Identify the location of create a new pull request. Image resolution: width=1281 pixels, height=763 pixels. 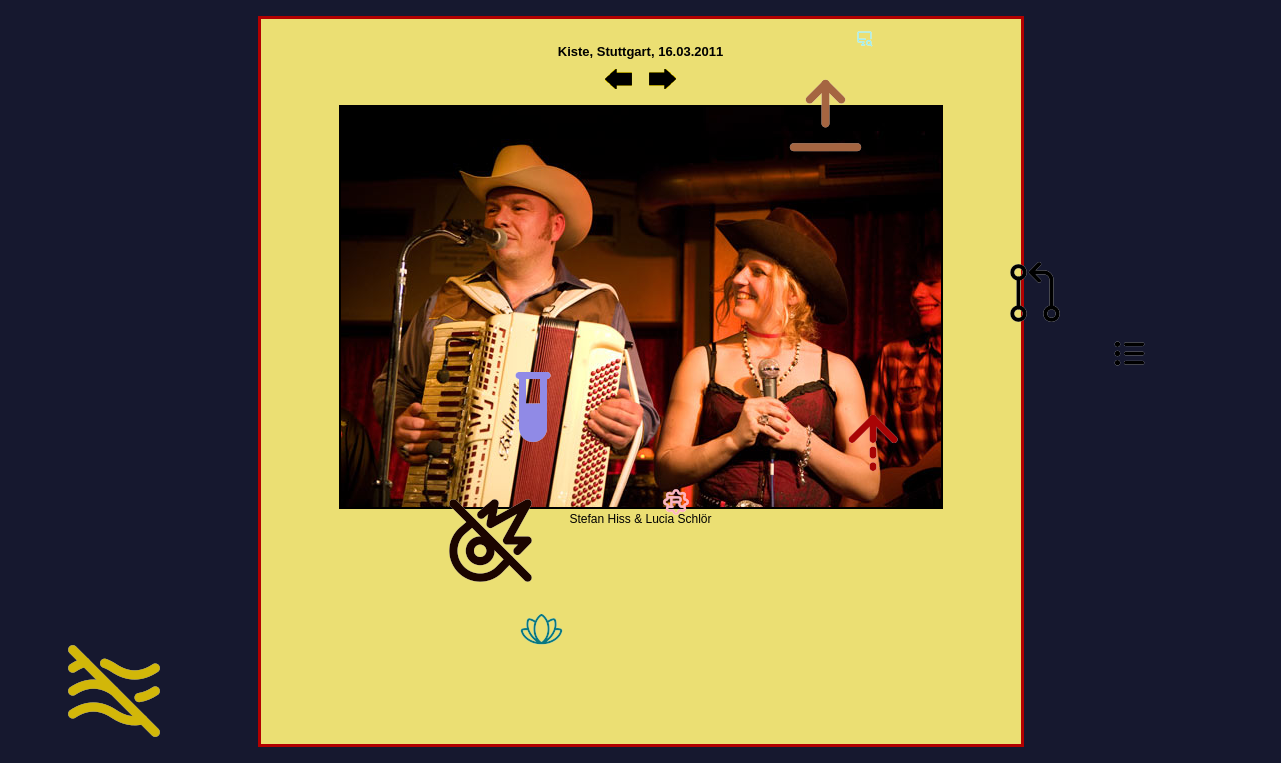
(1035, 293).